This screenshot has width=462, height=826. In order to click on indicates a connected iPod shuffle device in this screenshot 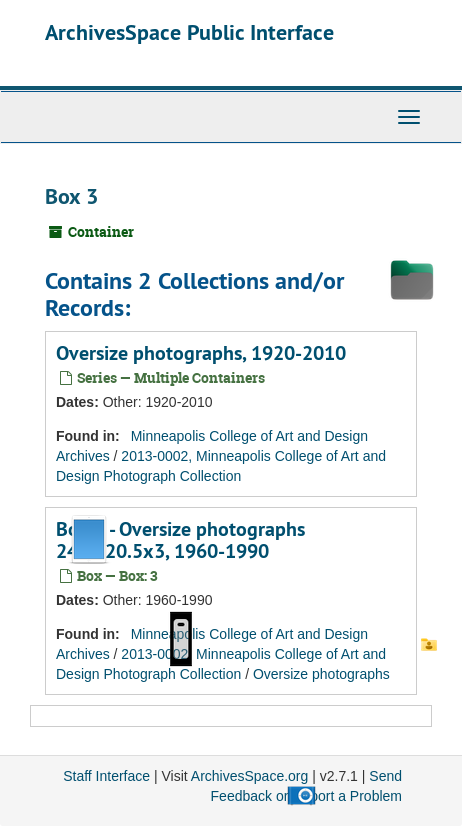, I will do `click(301, 790)`.